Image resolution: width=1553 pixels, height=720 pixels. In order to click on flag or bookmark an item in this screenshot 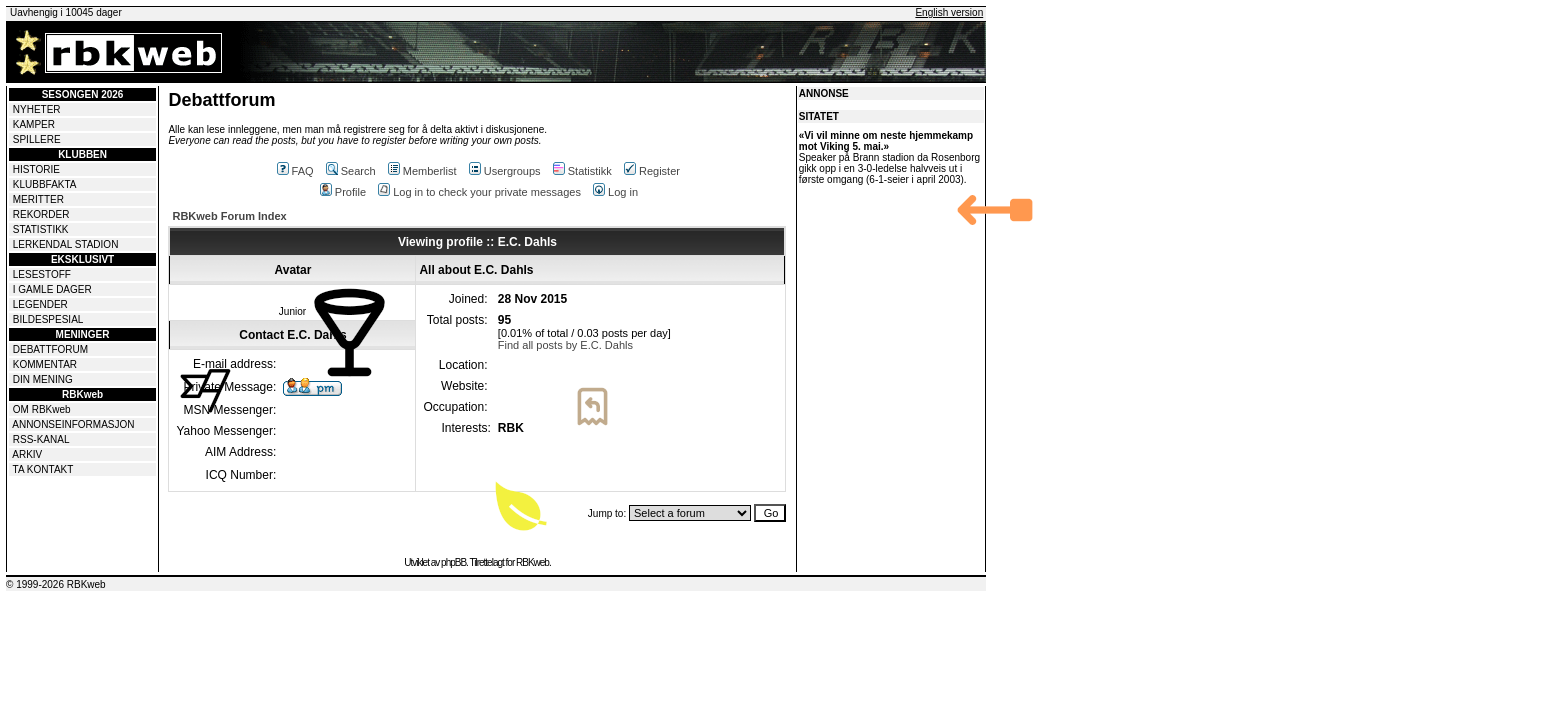, I will do `click(205, 389)`.